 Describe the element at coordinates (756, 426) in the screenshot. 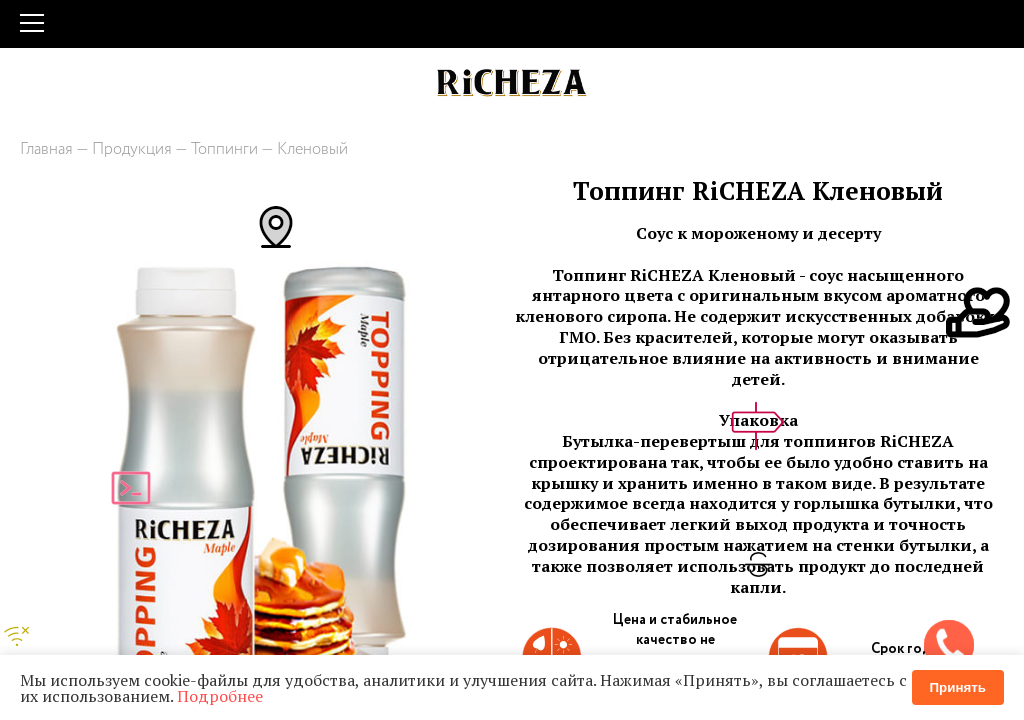

I see `access navigation or directions` at that location.